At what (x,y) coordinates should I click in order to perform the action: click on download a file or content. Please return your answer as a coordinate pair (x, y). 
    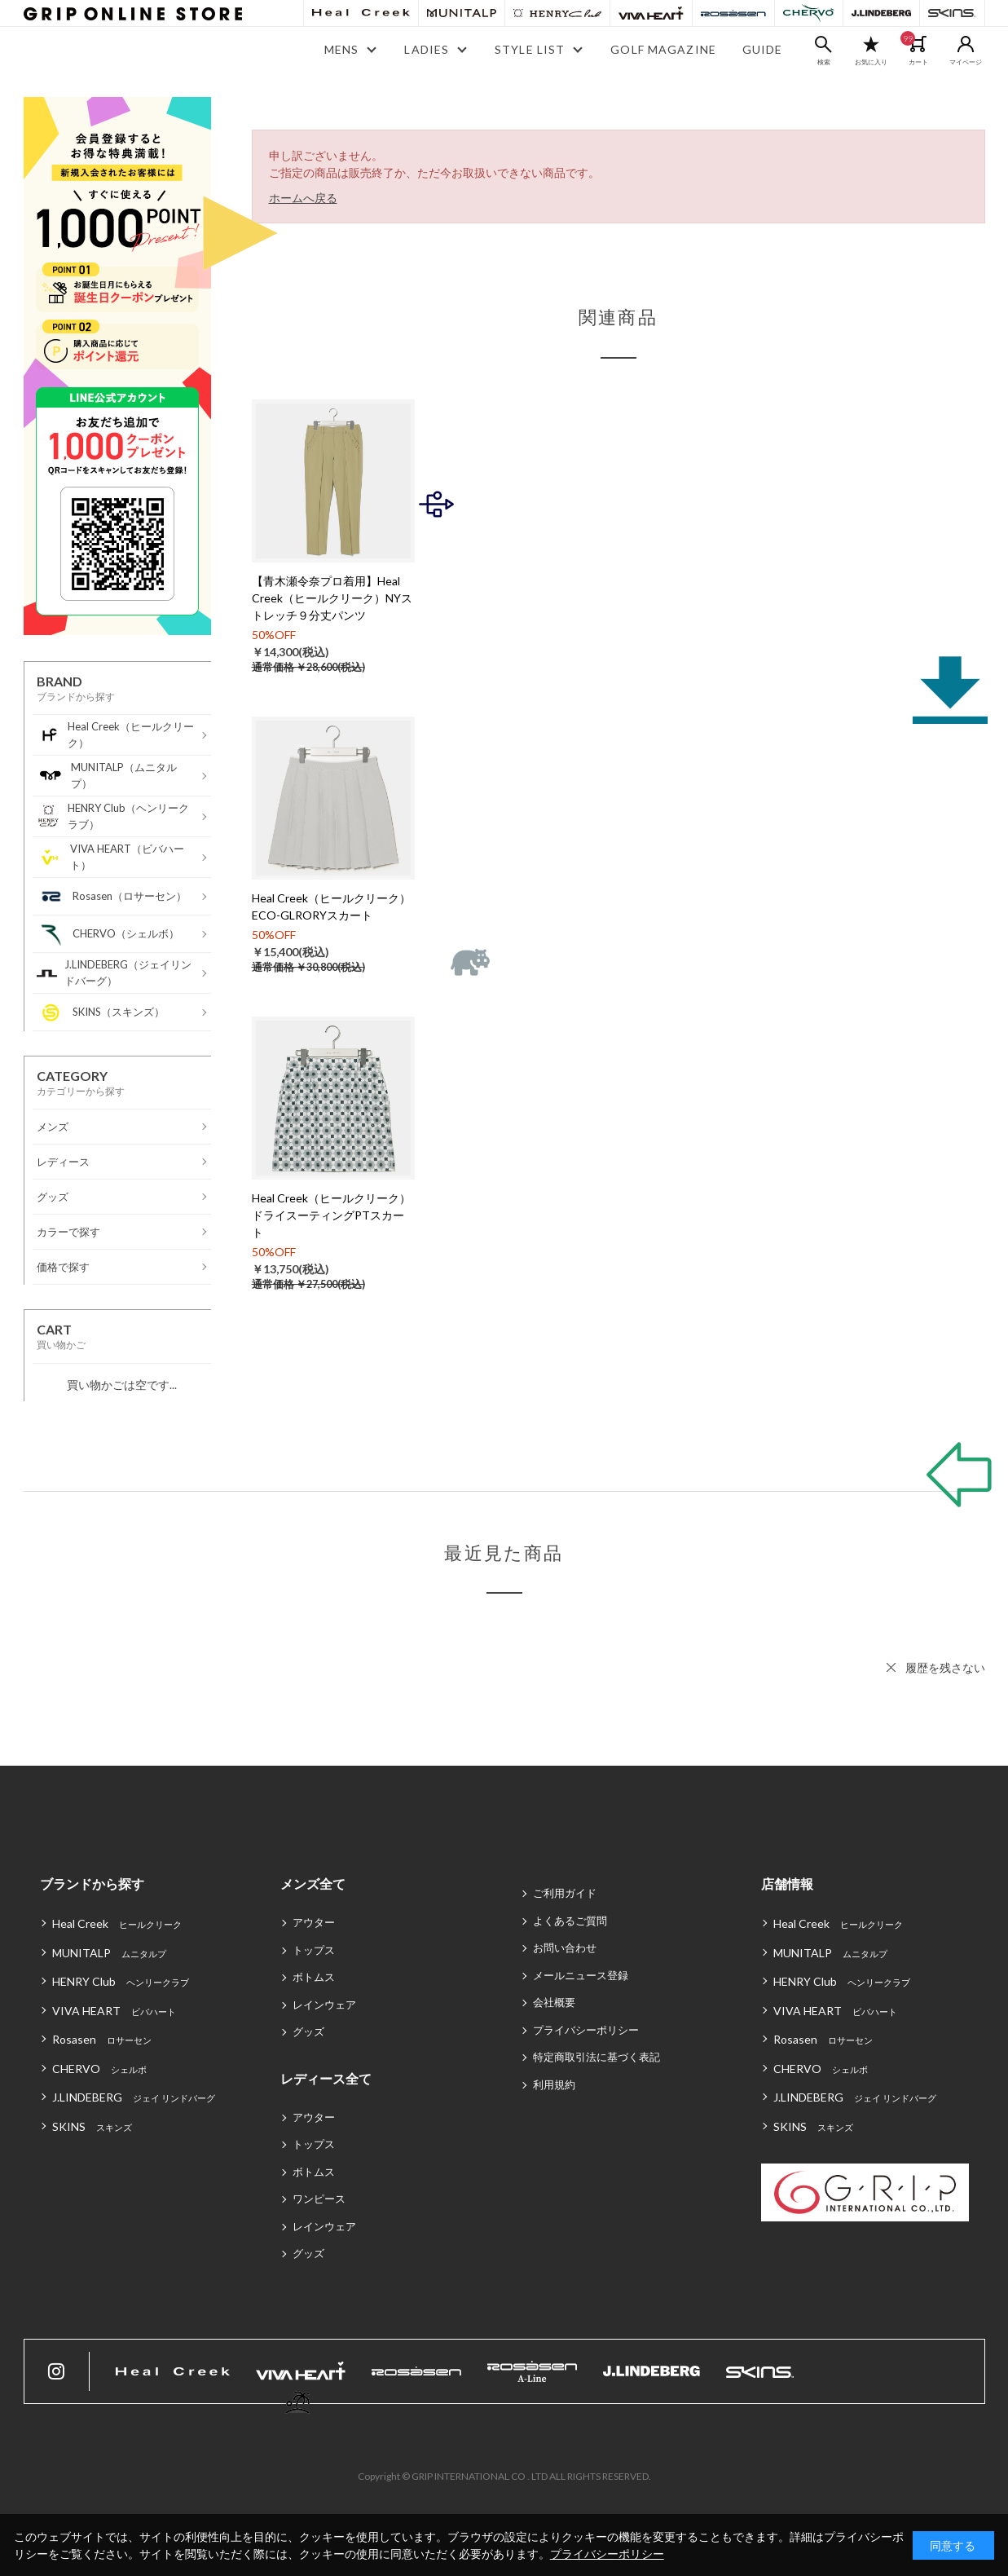
    Looking at the image, I should click on (950, 686).